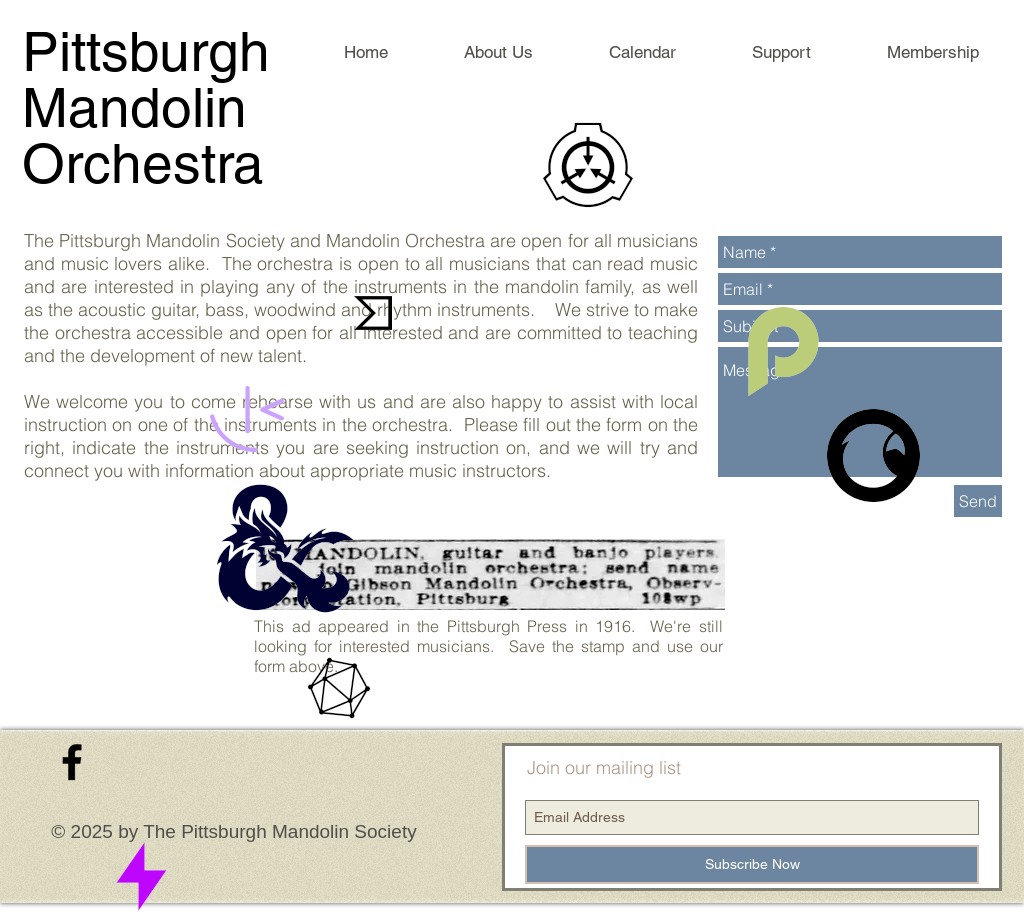 The width and height of the screenshot is (1024, 918). What do you see at coordinates (873, 455) in the screenshot?
I see `eagle app logo` at bounding box center [873, 455].